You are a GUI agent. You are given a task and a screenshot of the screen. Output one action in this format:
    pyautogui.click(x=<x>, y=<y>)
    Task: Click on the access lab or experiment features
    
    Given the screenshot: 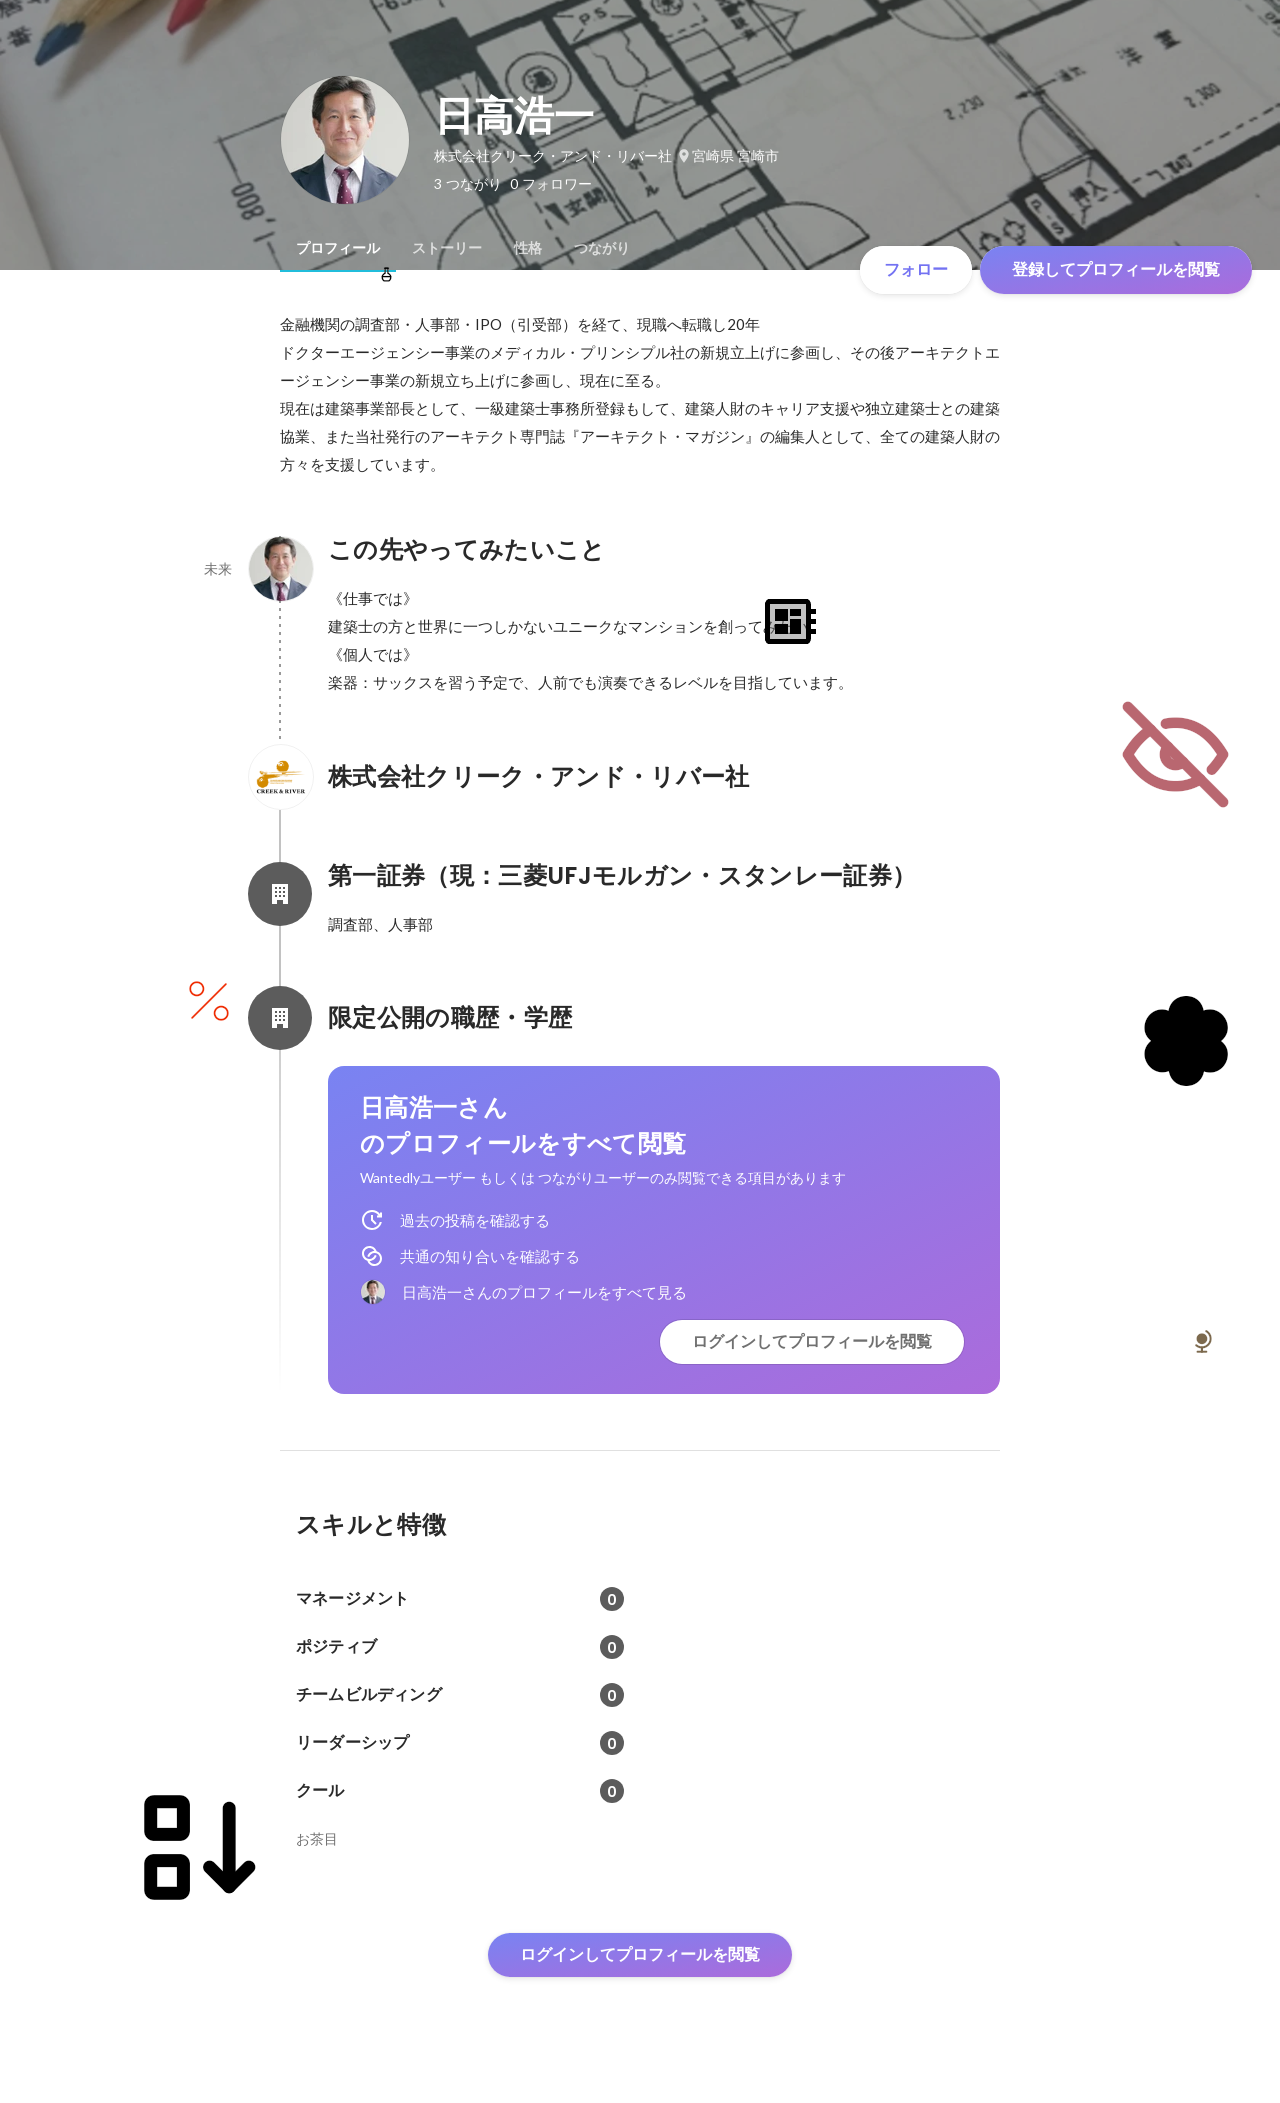 What is the action you would take?
    pyautogui.click(x=386, y=274)
    